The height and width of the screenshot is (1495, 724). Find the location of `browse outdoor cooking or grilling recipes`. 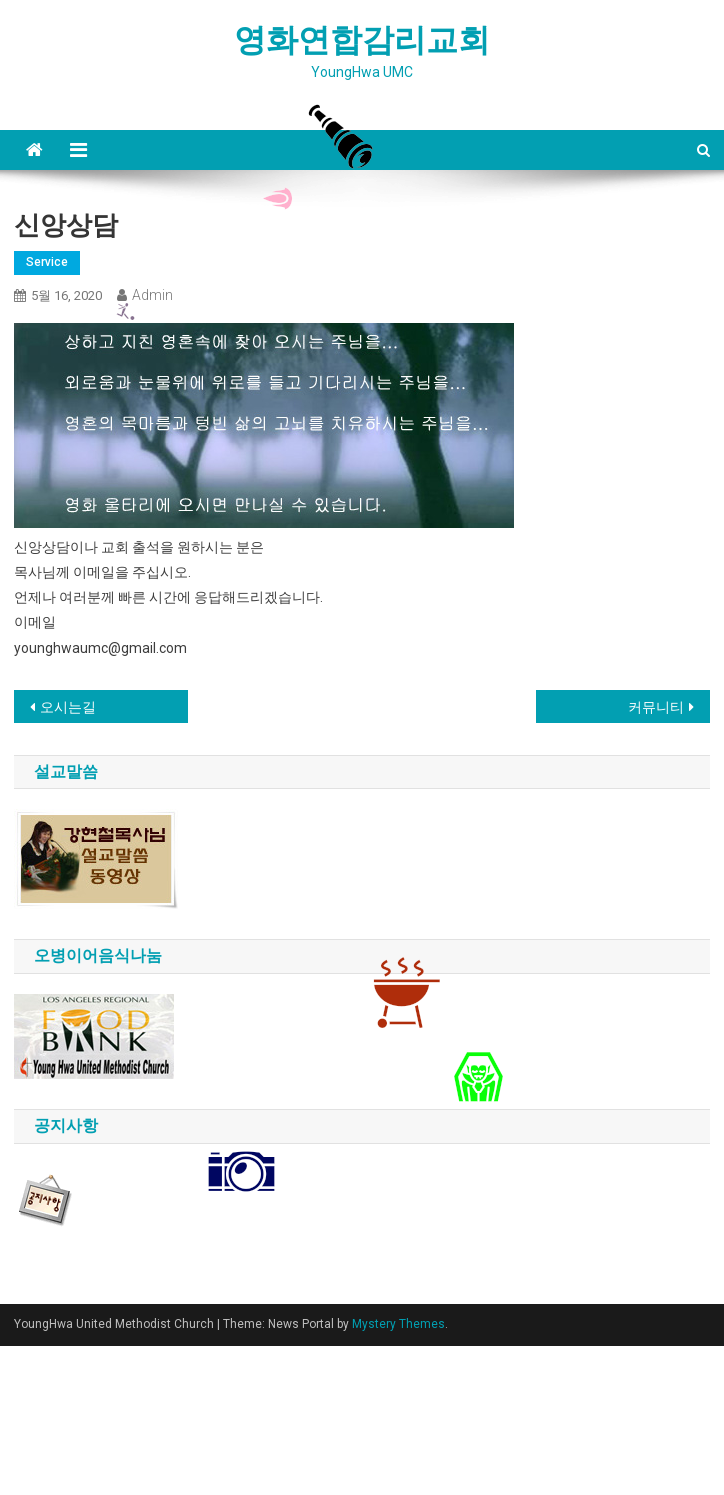

browse outdoor cooking or grilling recipes is located at coordinates (405, 992).